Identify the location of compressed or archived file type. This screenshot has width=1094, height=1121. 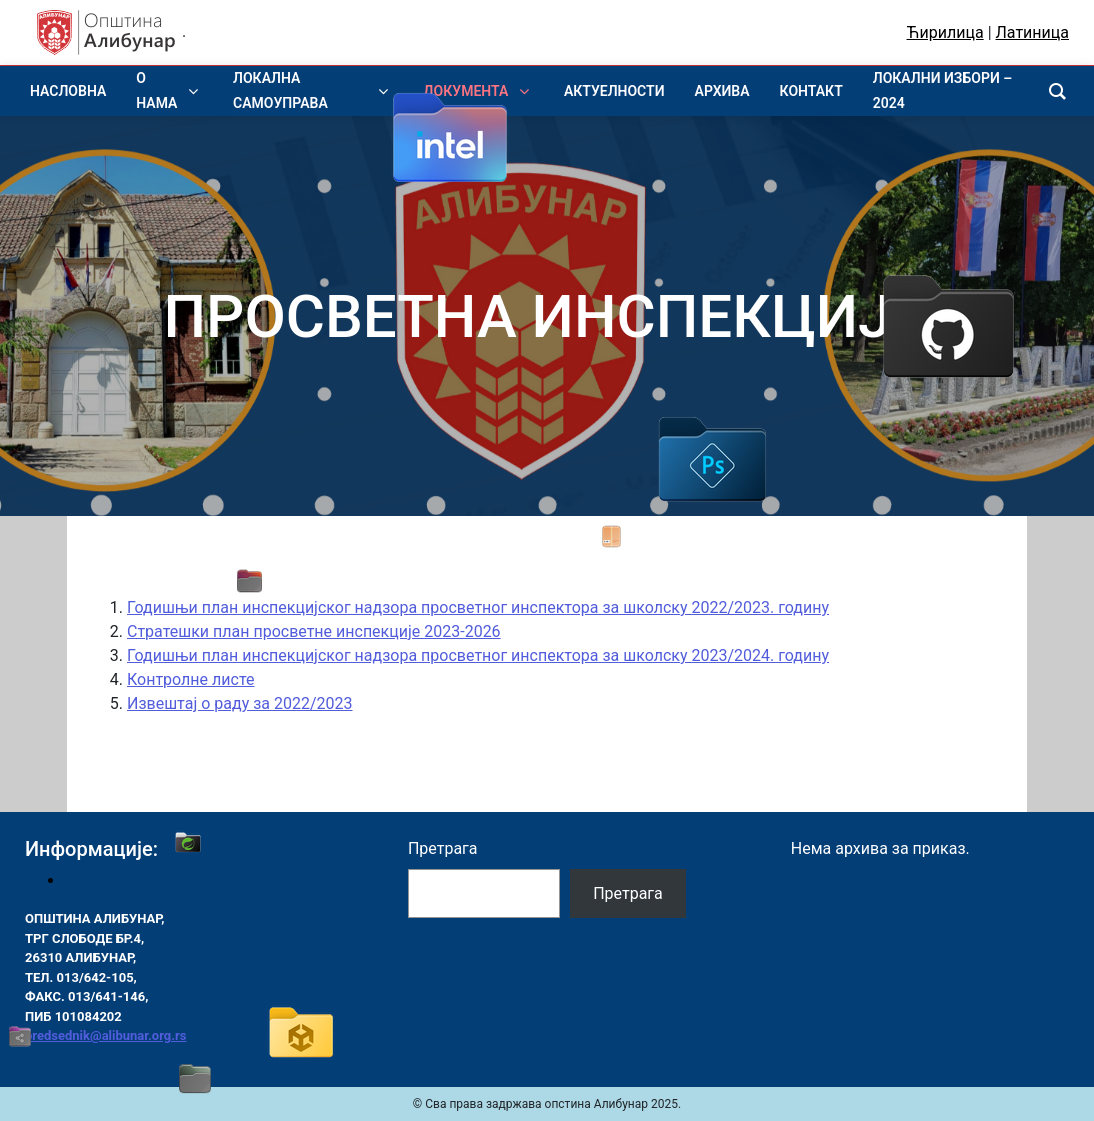
(611, 536).